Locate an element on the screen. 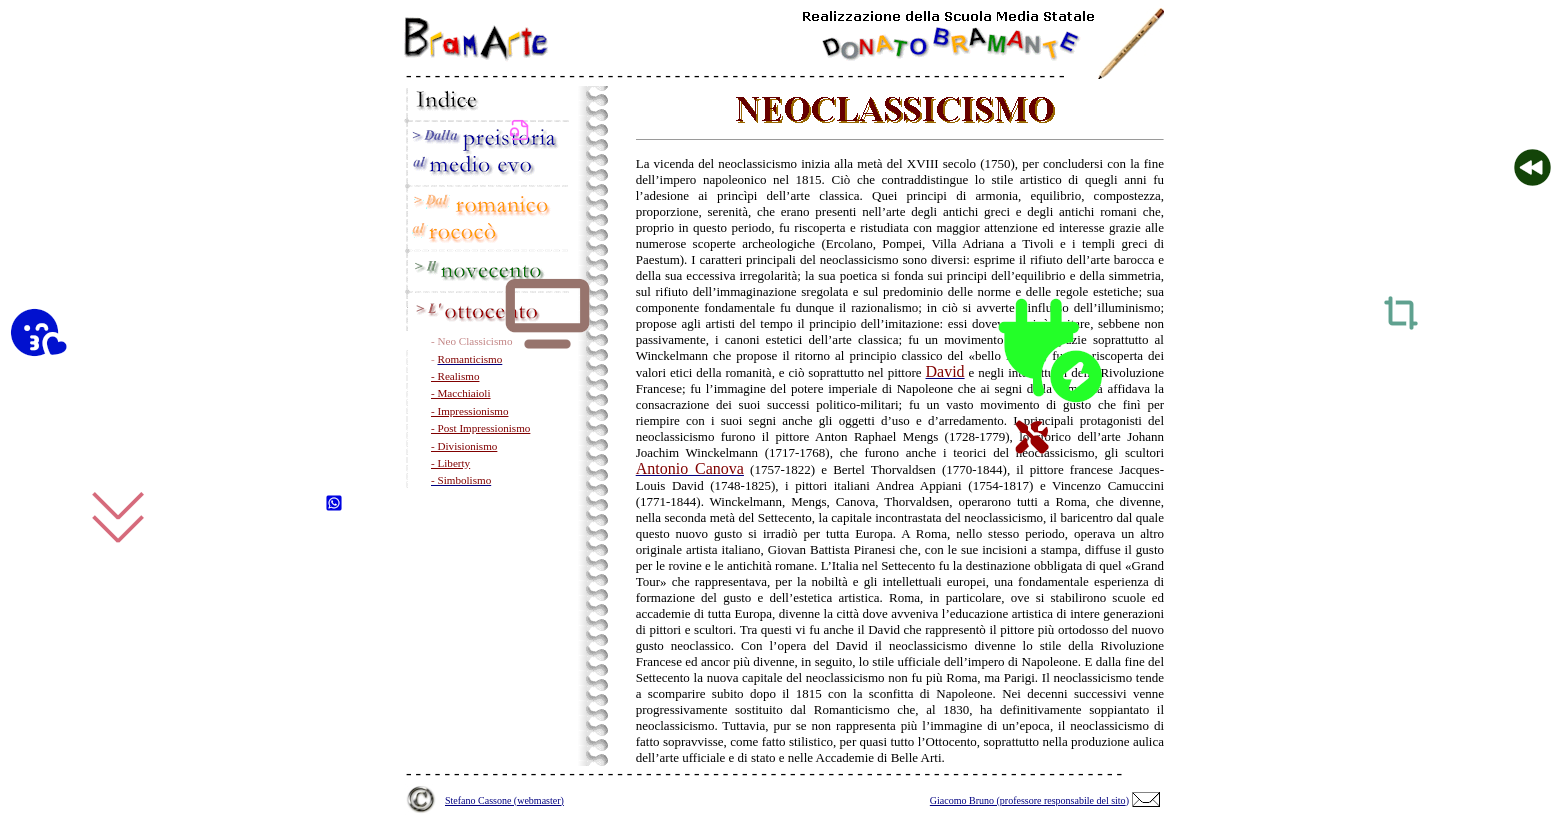 The image size is (1568, 824). access settings or configuration options is located at coordinates (1032, 437).